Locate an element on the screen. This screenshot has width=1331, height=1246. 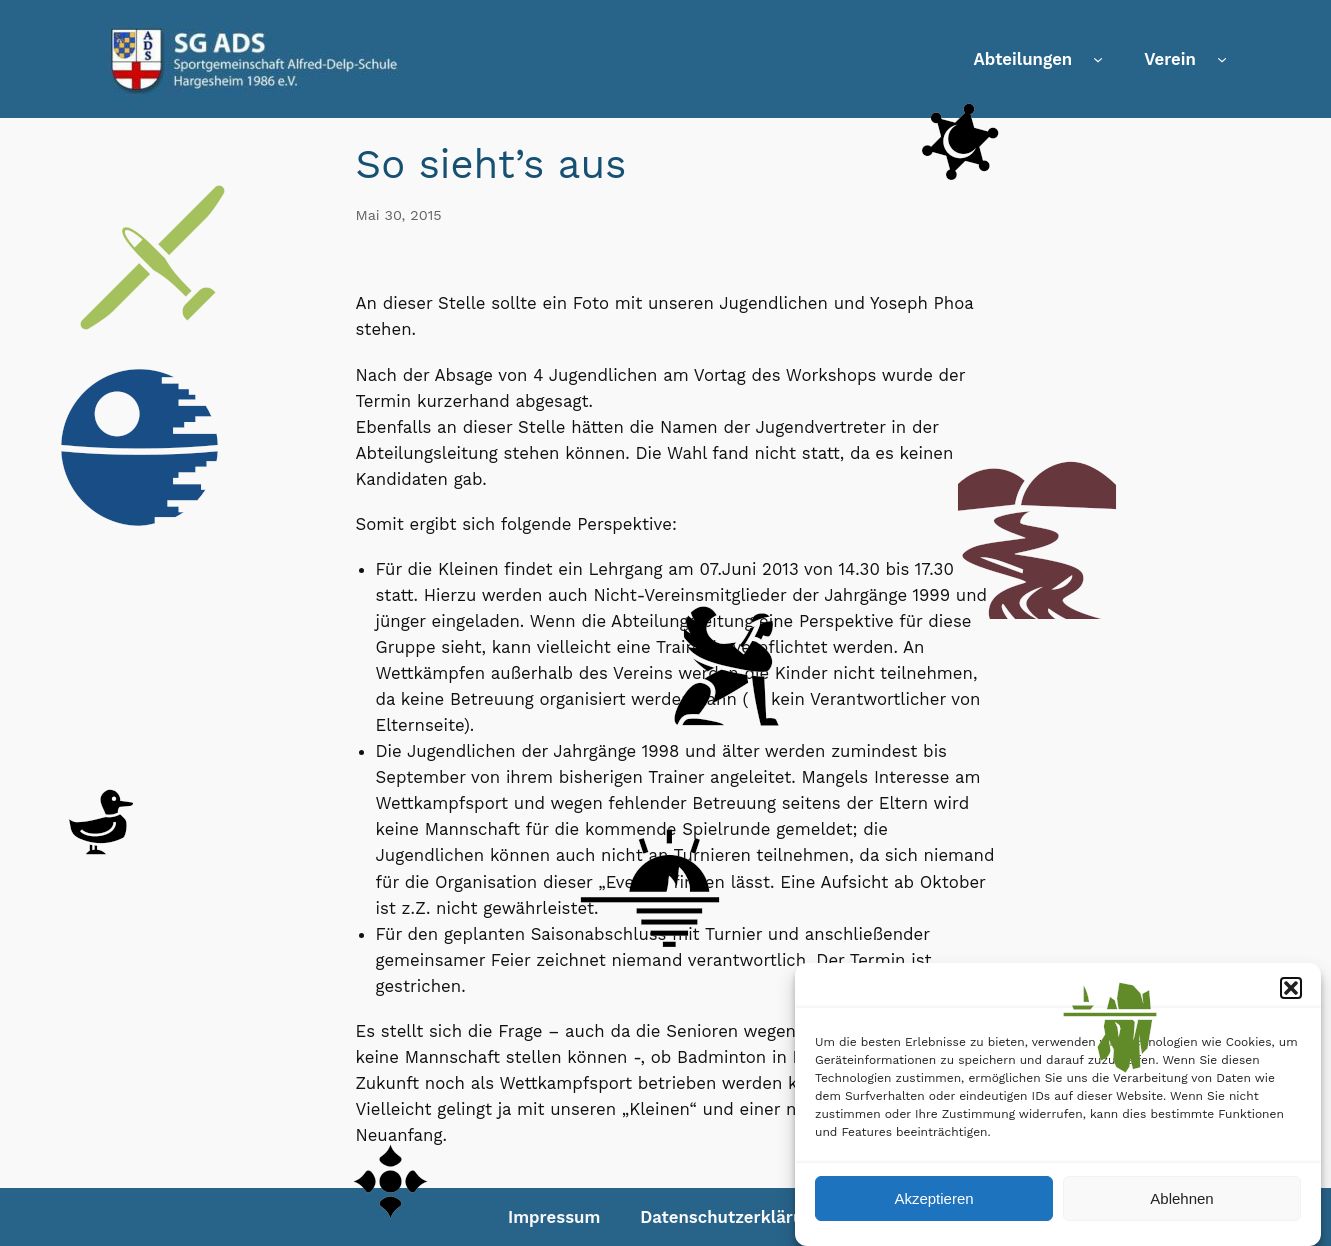
indicates luck or chance-based game mechanic is located at coordinates (390, 1181).